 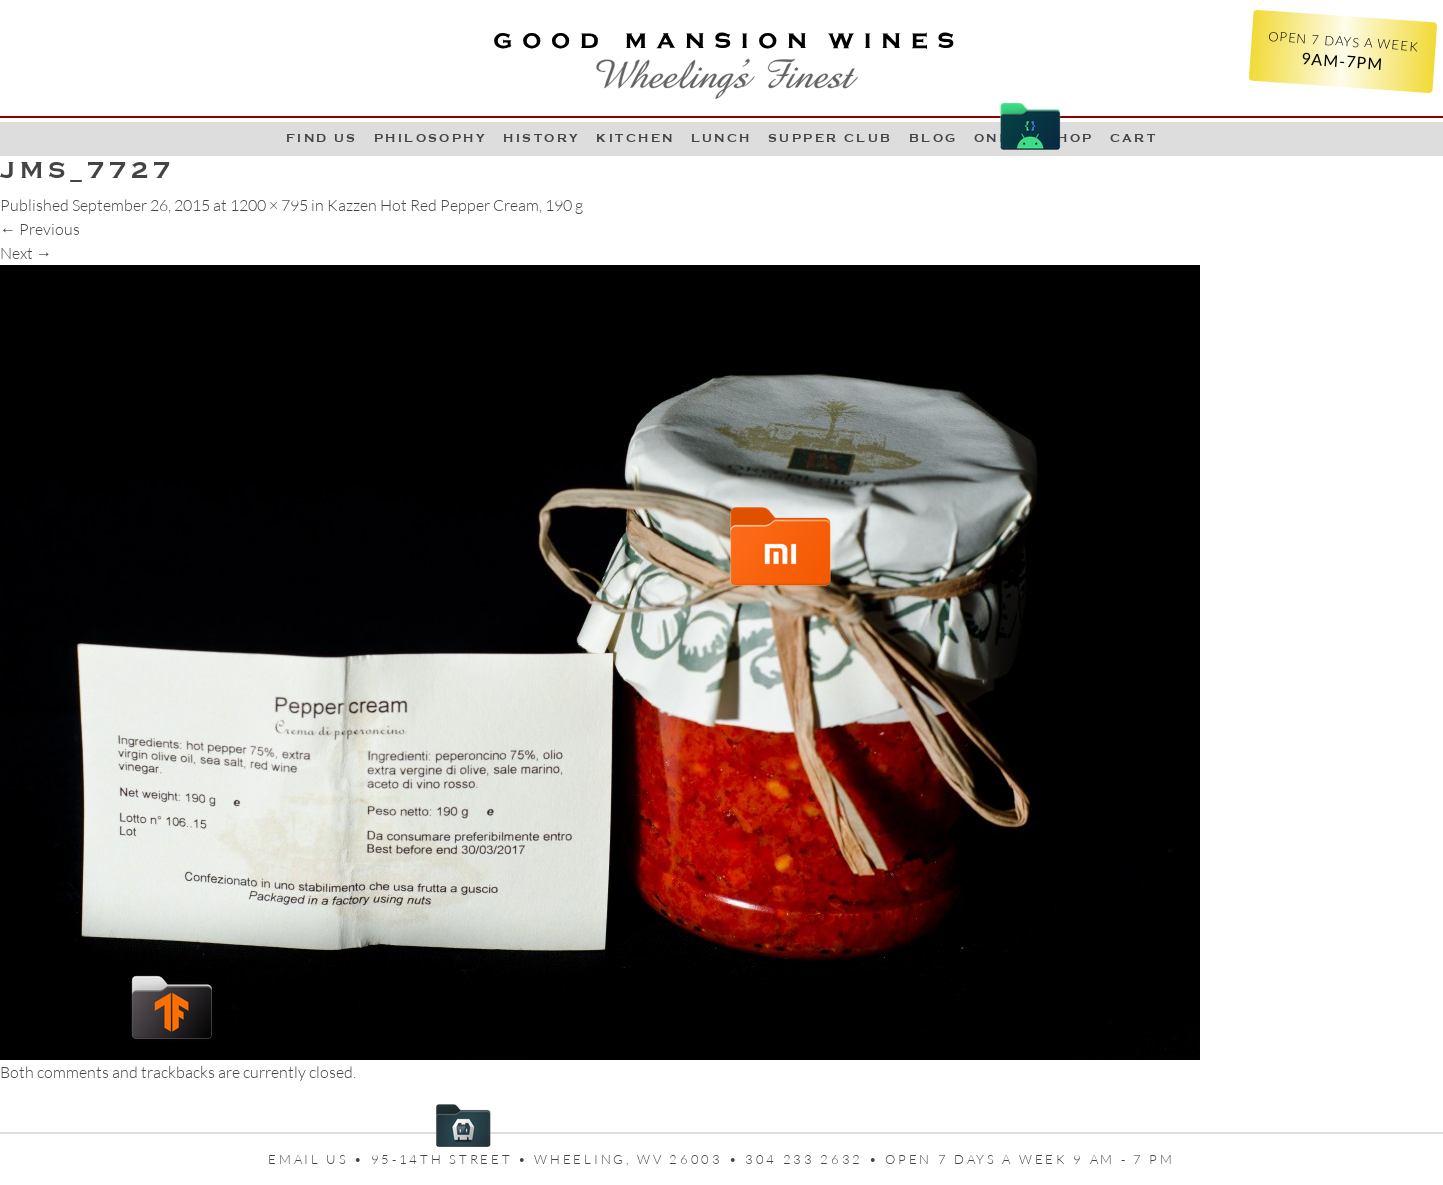 What do you see at coordinates (171, 1009) in the screenshot?
I see `open tensorflow project folder` at bounding box center [171, 1009].